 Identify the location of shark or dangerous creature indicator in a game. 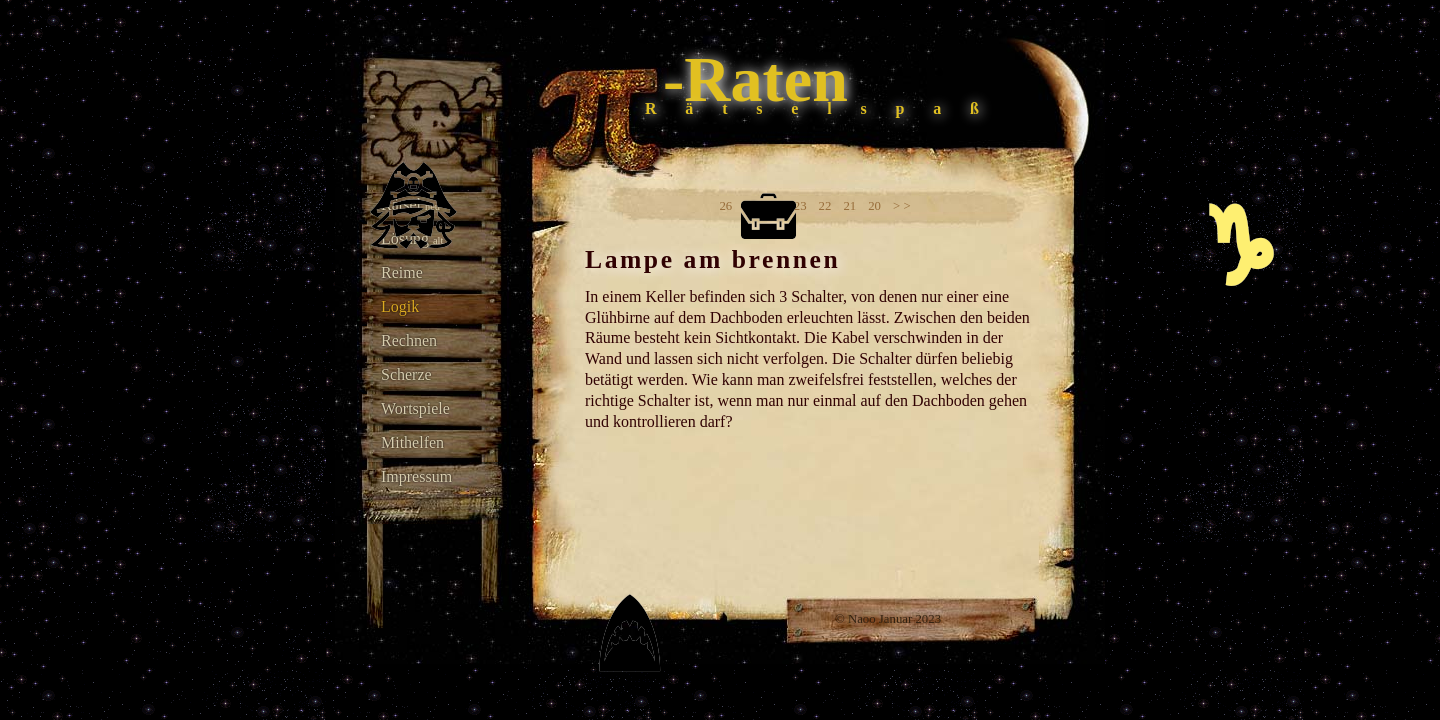
(629, 632).